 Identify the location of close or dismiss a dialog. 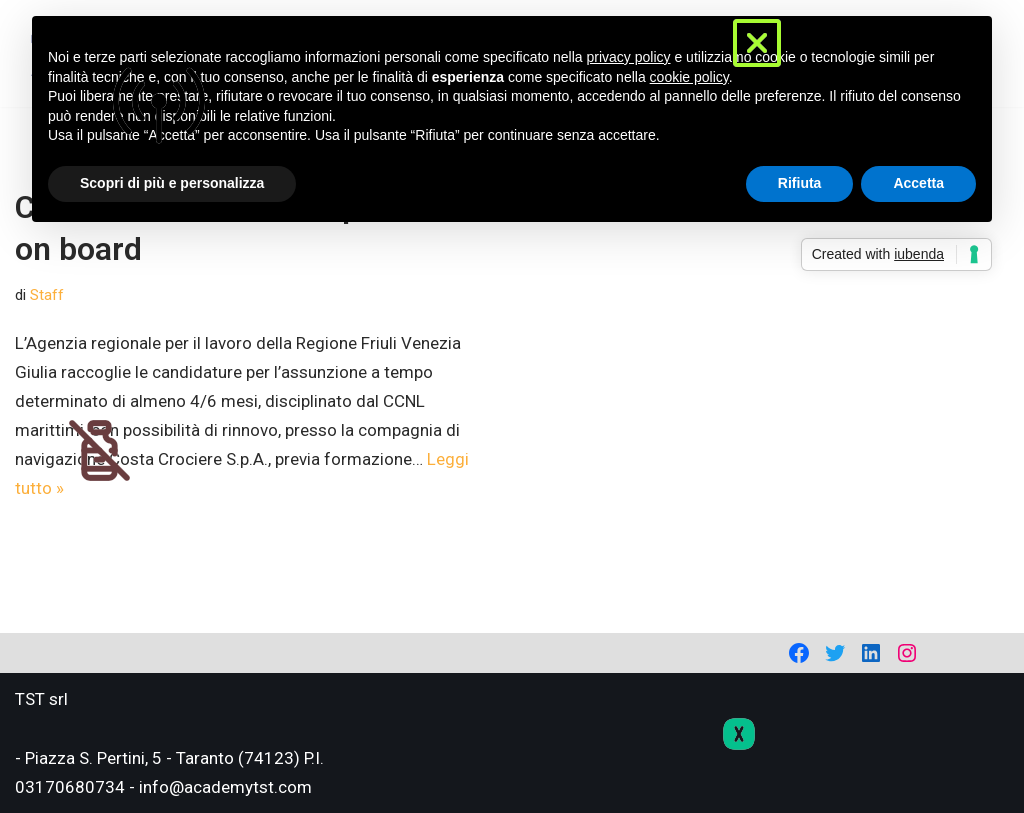
(739, 734).